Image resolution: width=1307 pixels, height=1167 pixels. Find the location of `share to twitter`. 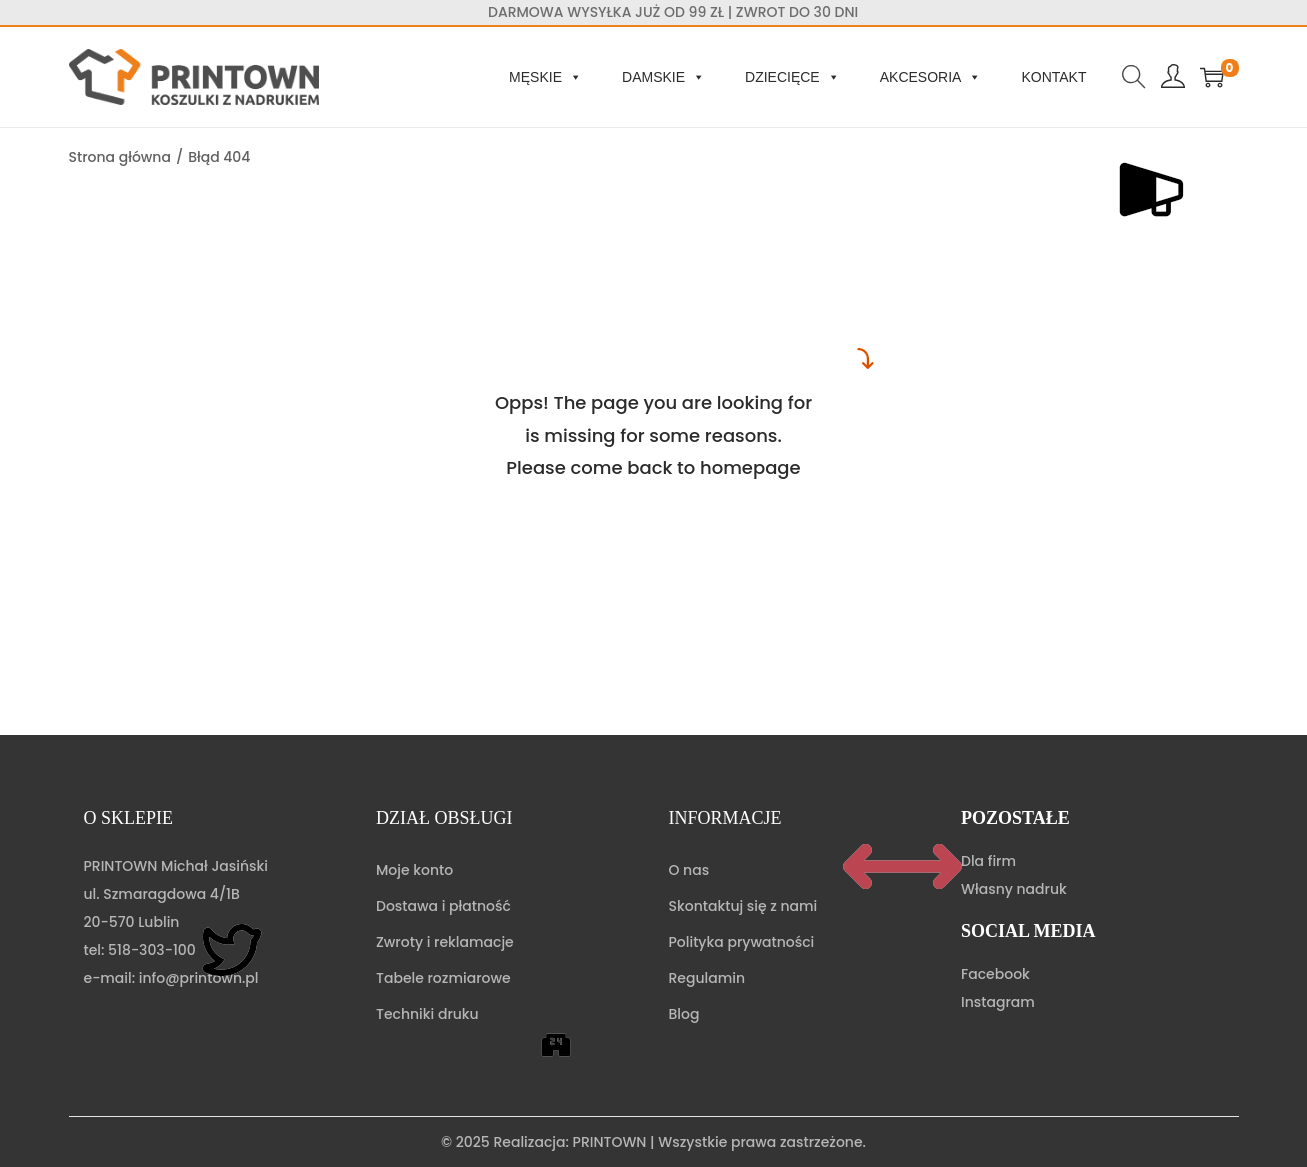

share to twitter is located at coordinates (232, 950).